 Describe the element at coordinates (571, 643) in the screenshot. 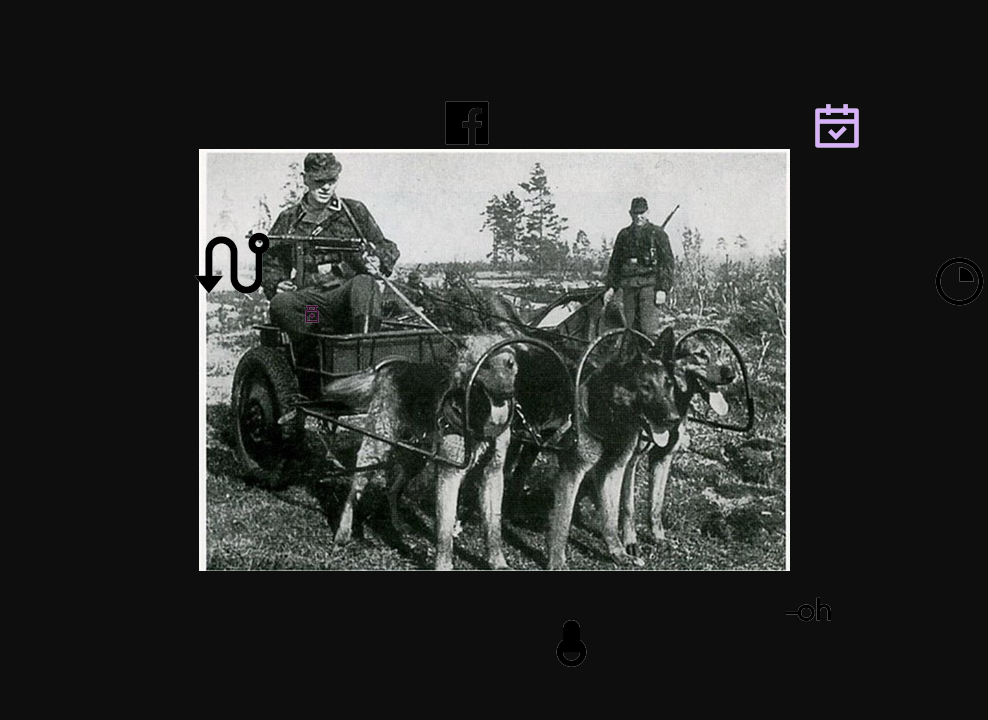

I see `indicates low or cold temperature` at that location.